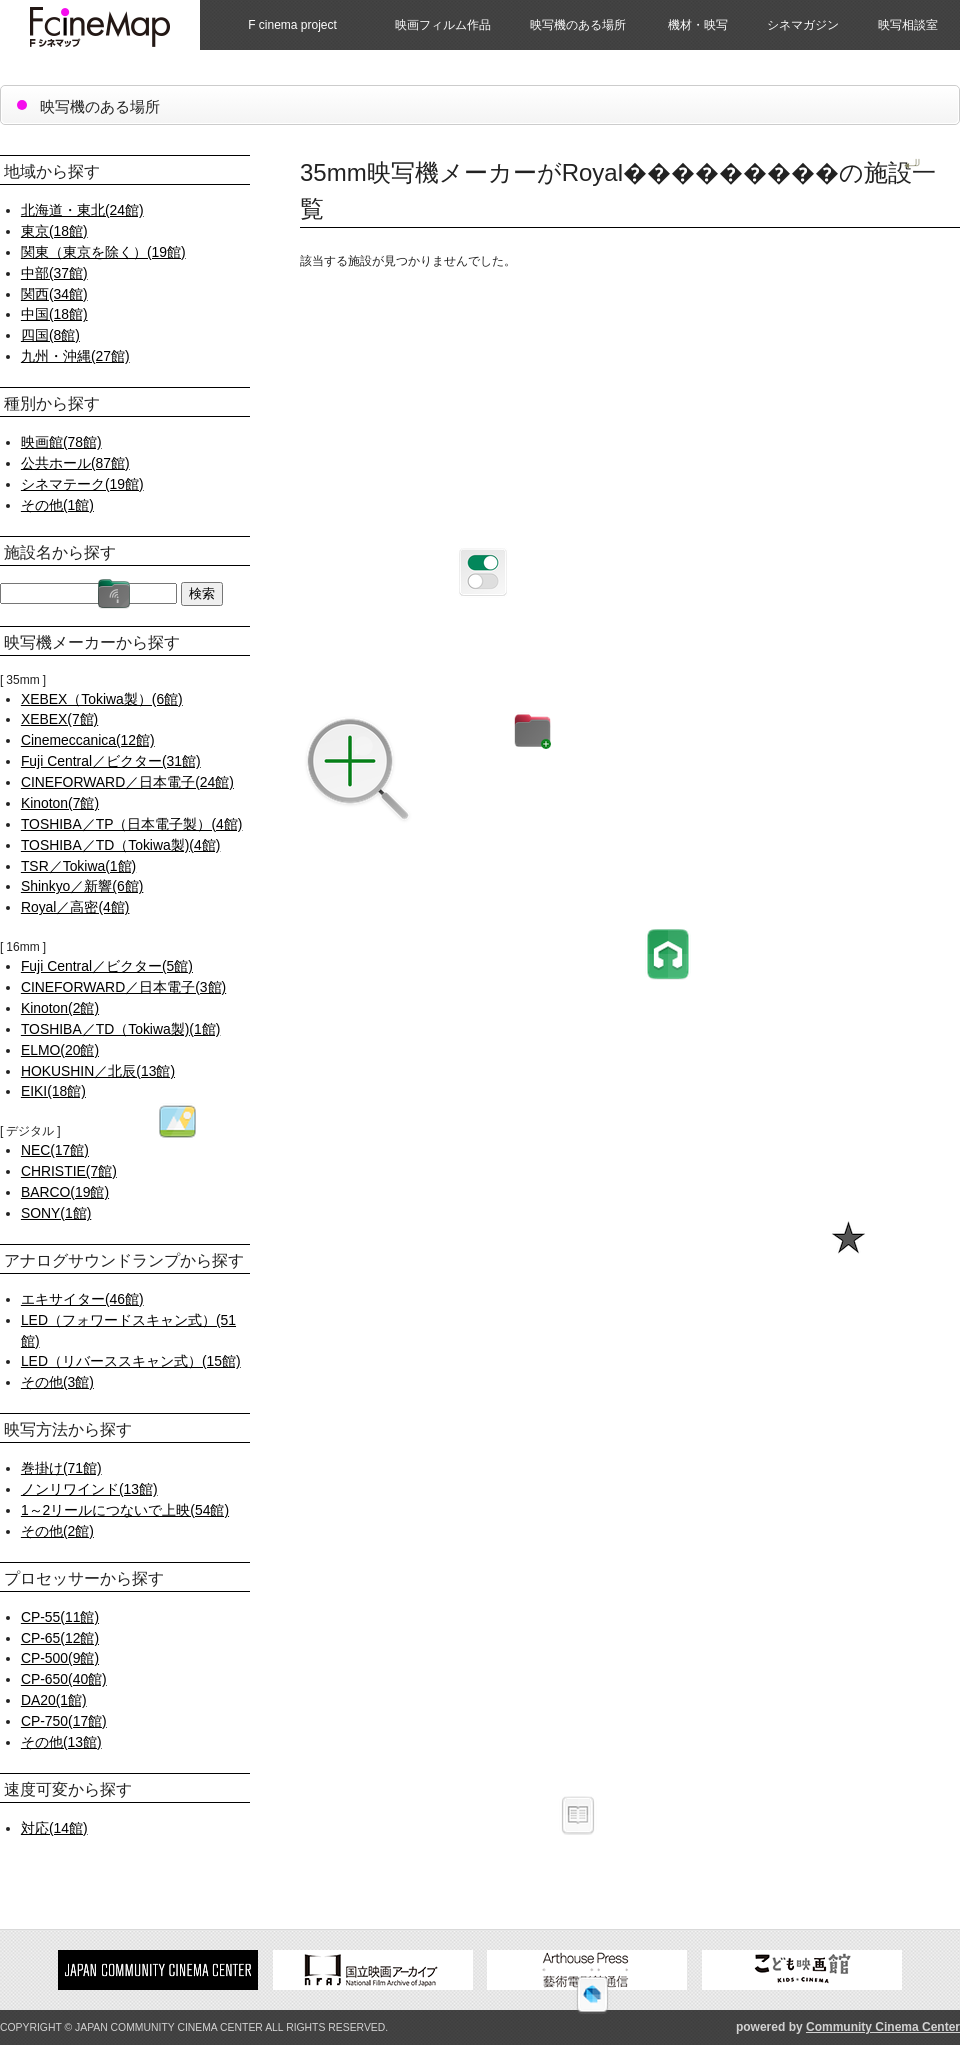 The image size is (960, 2045). What do you see at coordinates (668, 954) in the screenshot?
I see `an LMMS music project file` at bounding box center [668, 954].